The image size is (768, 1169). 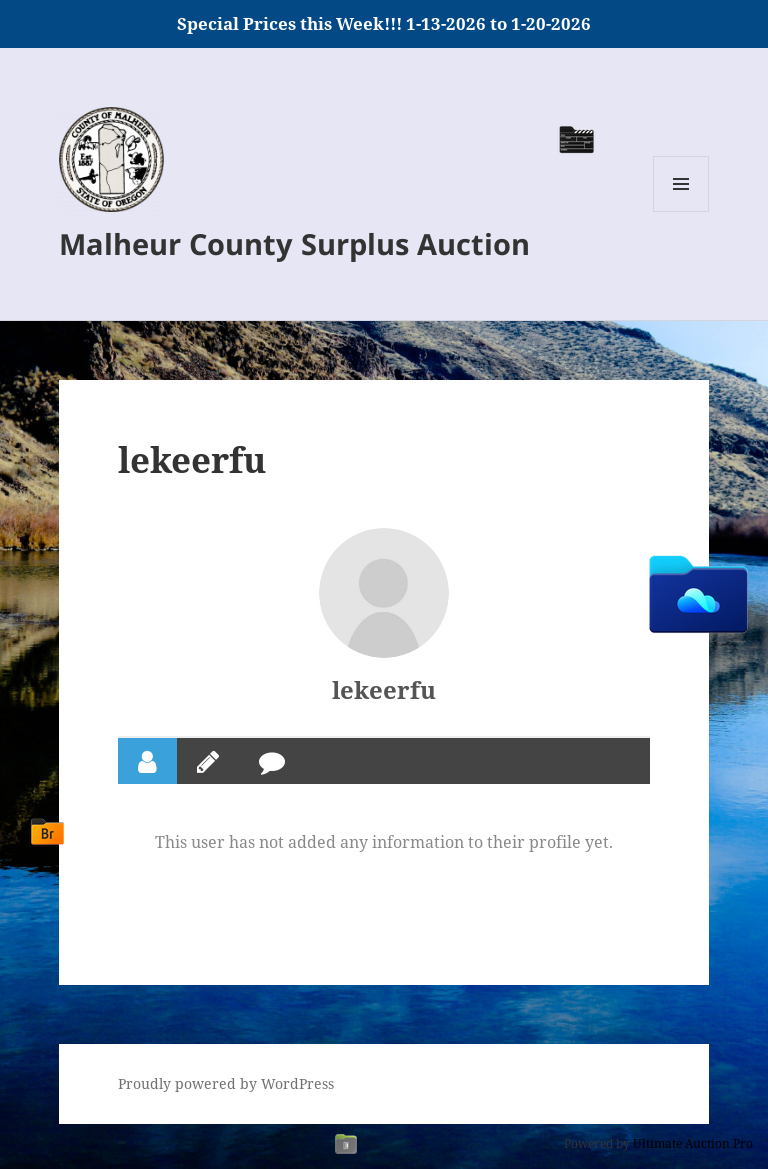 What do you see at coordinates (346, 1144) in the screenshot?
I see `open templates folder` at bounding box center [346, 1144].